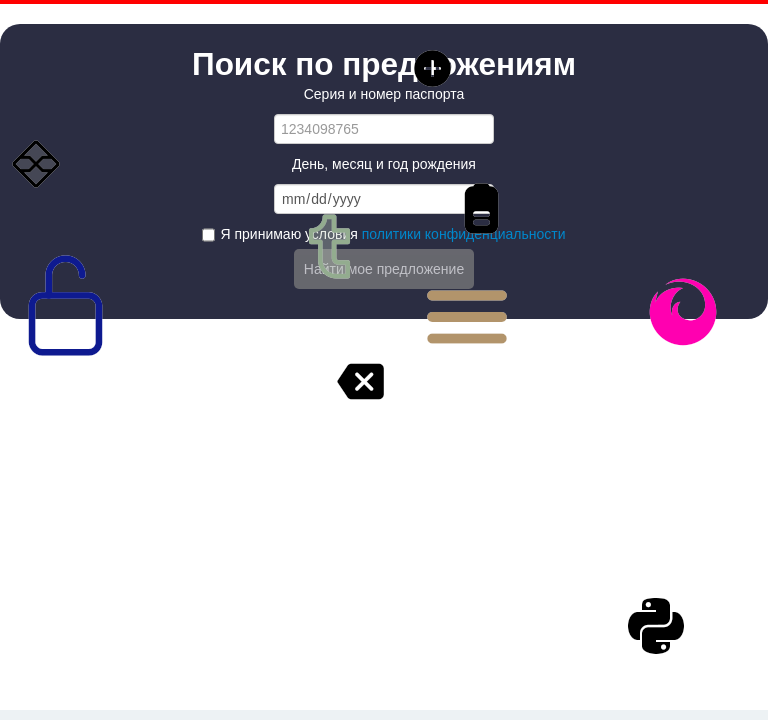  Describe the element at coordinates (36, 164) in the screenshot. I see `pay or receive money via pix` at that location.